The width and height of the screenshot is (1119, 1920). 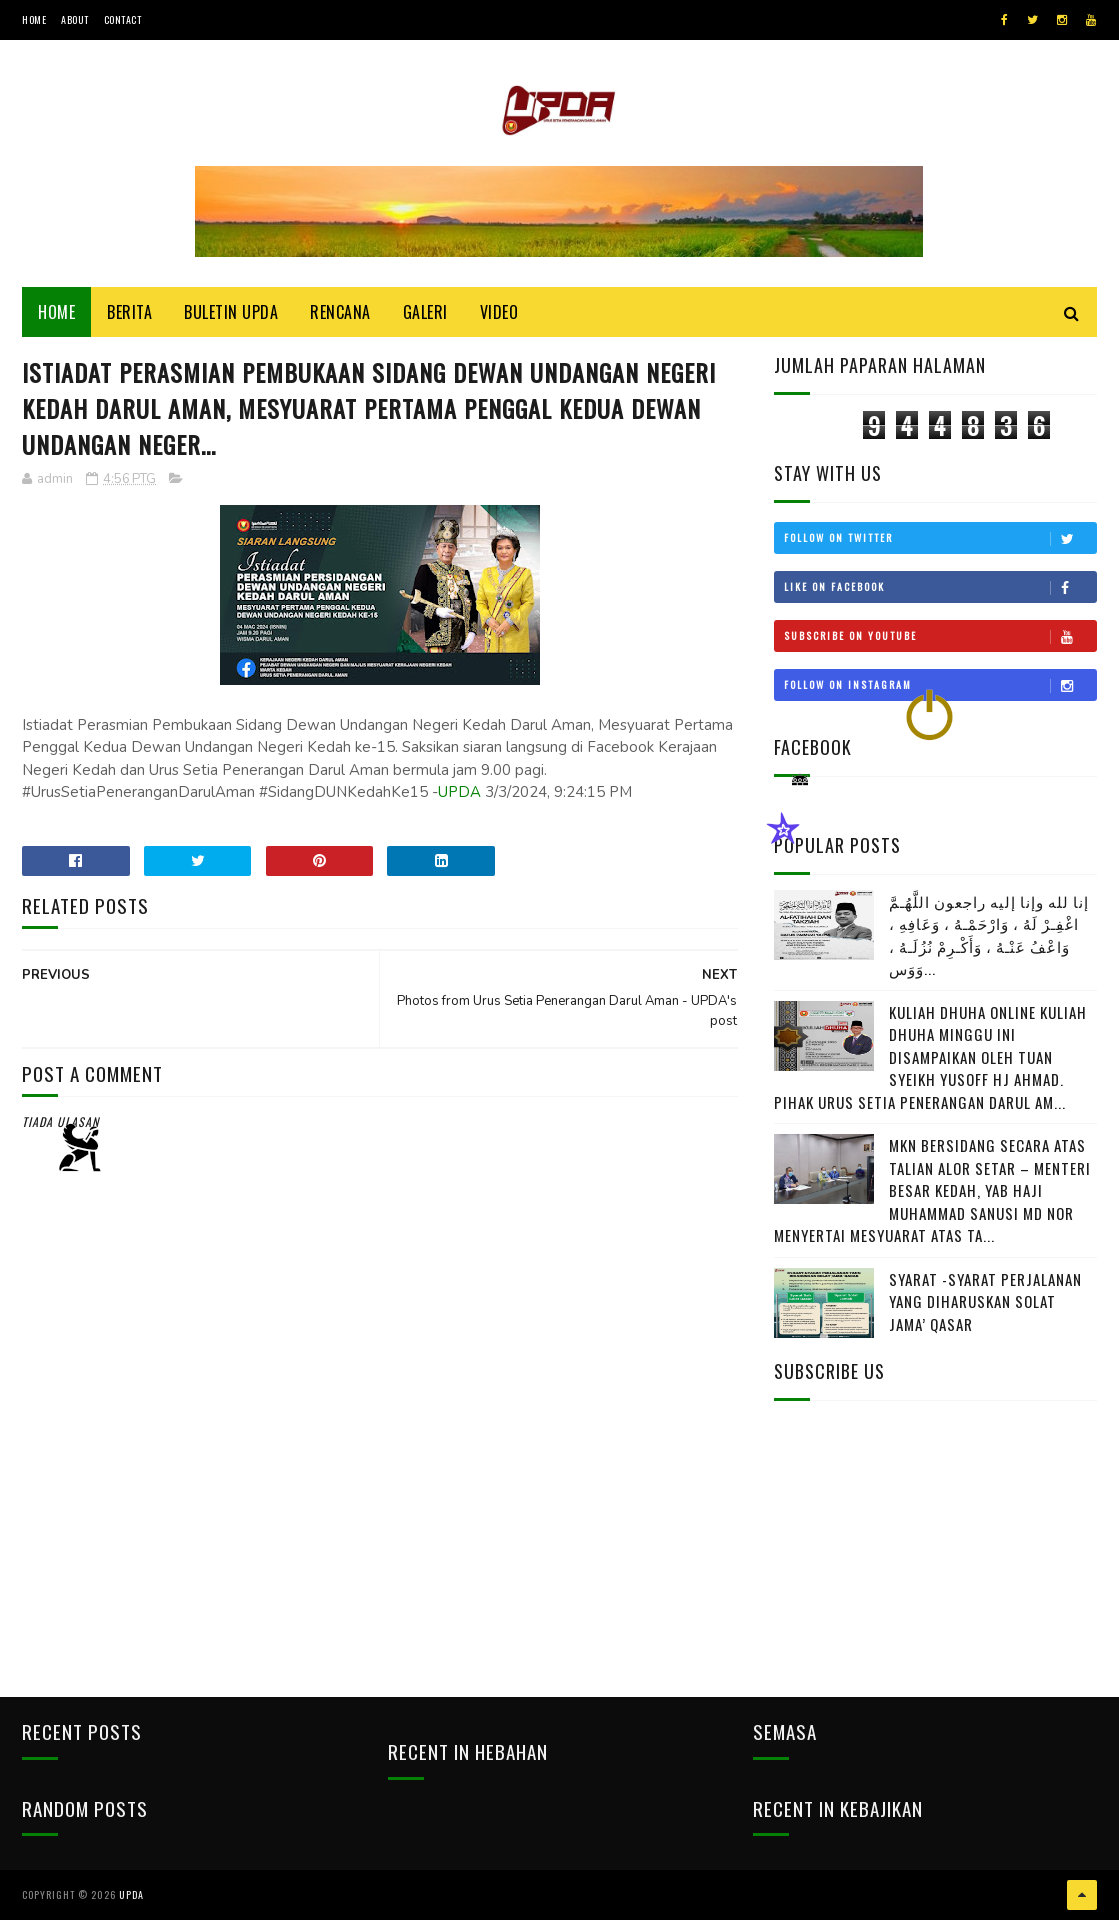 I want to click on access Greek mythology content or trivia, so click(x=80, y=1147).